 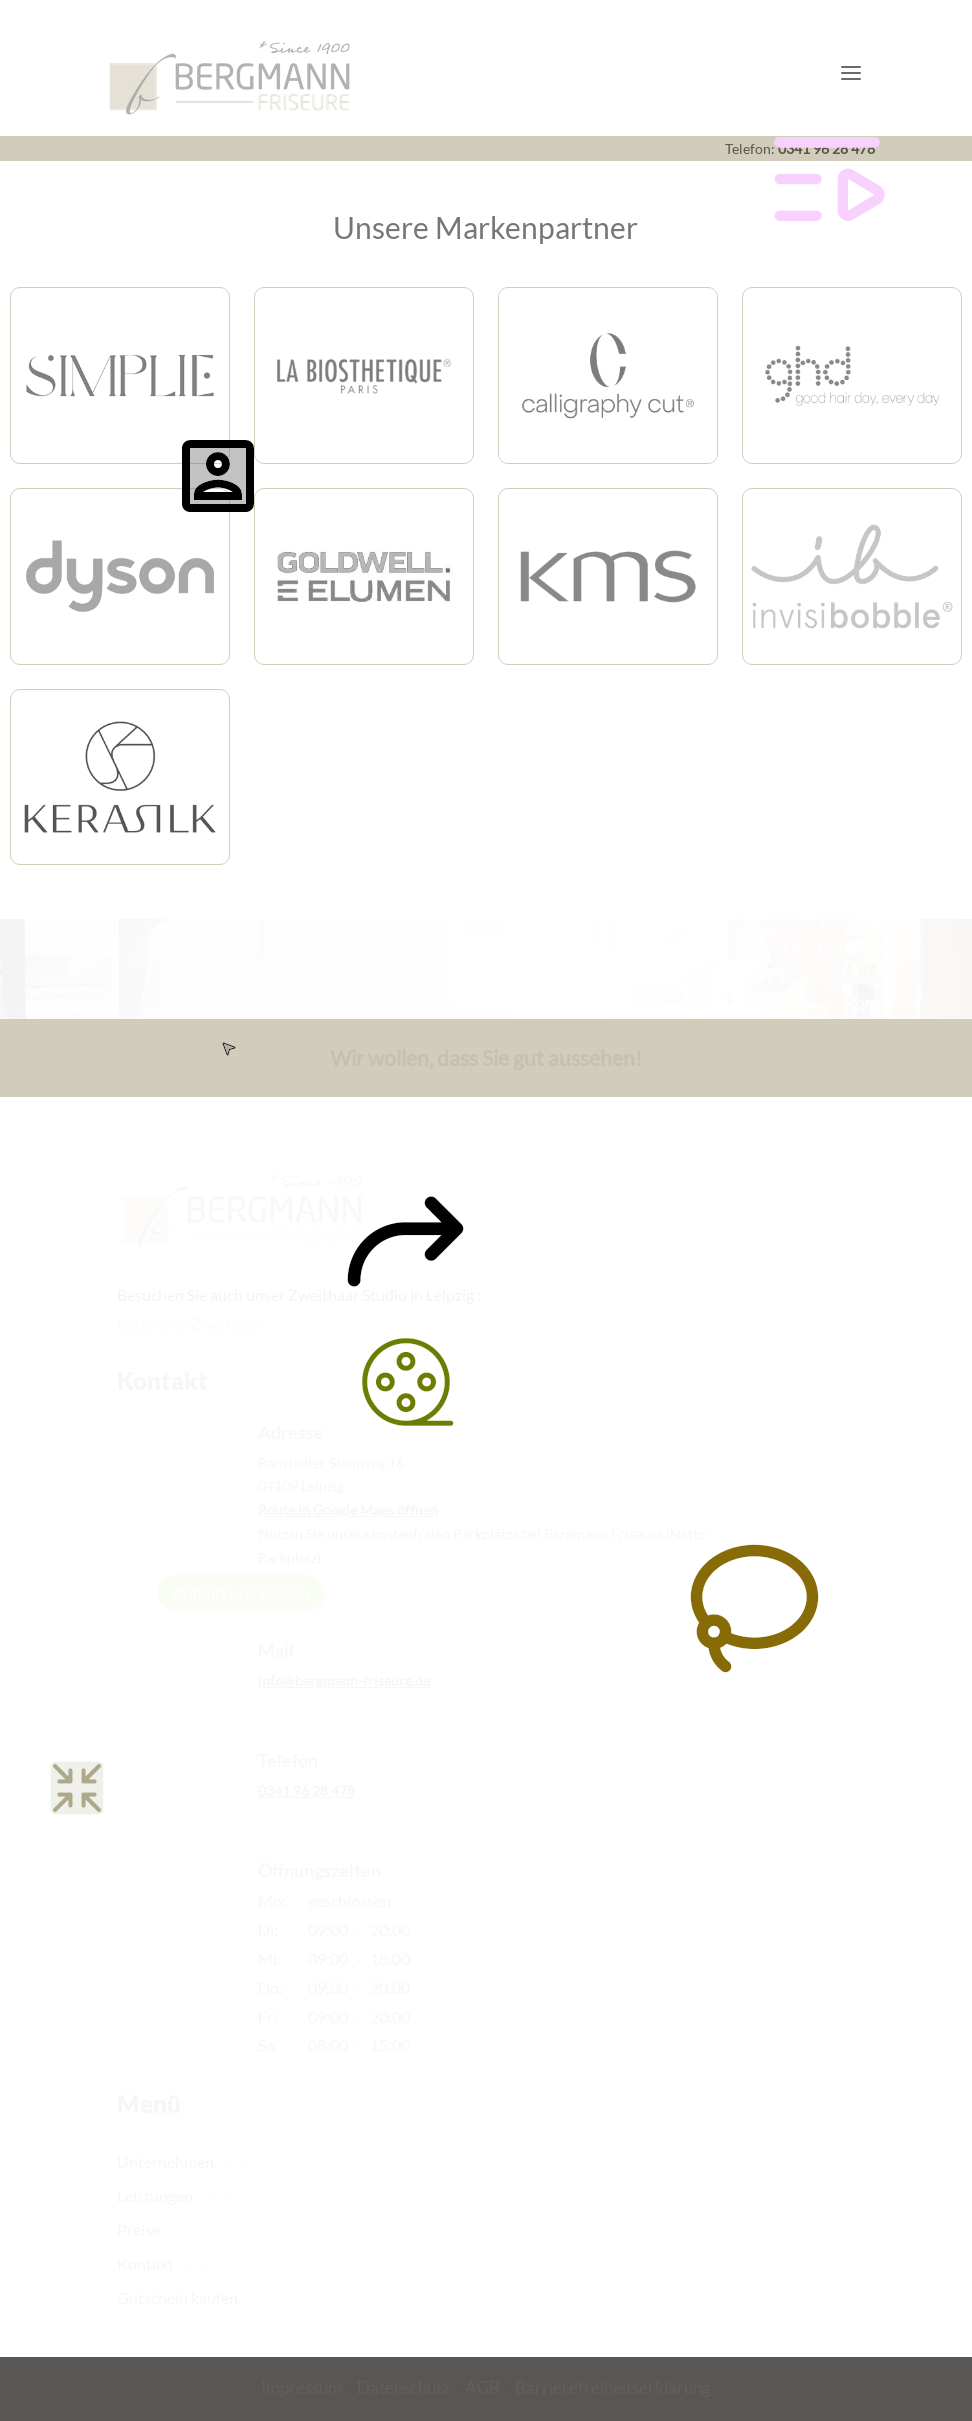 I want to click on tap to navigate to destination, so click(x=228, y=1048).